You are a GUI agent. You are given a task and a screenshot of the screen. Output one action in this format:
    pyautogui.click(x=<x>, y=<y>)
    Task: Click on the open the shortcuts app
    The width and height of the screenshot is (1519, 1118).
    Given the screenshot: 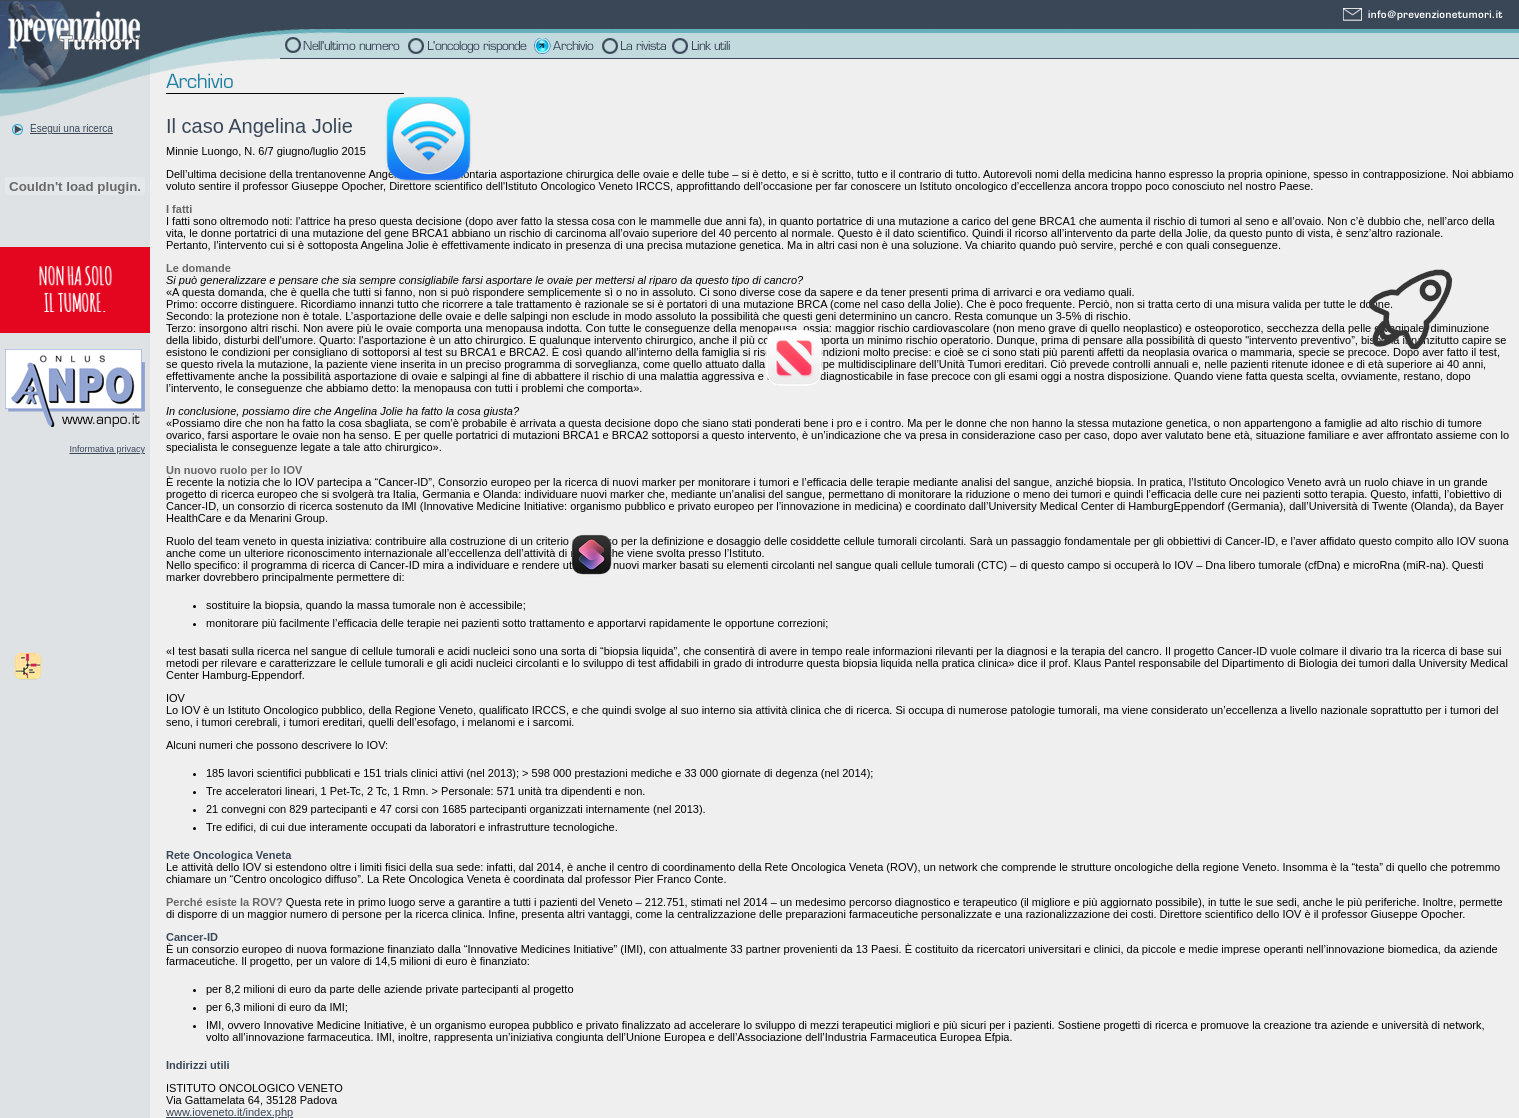 What is the action you would take?
    pyautogui.click(x=591, y=554)
    